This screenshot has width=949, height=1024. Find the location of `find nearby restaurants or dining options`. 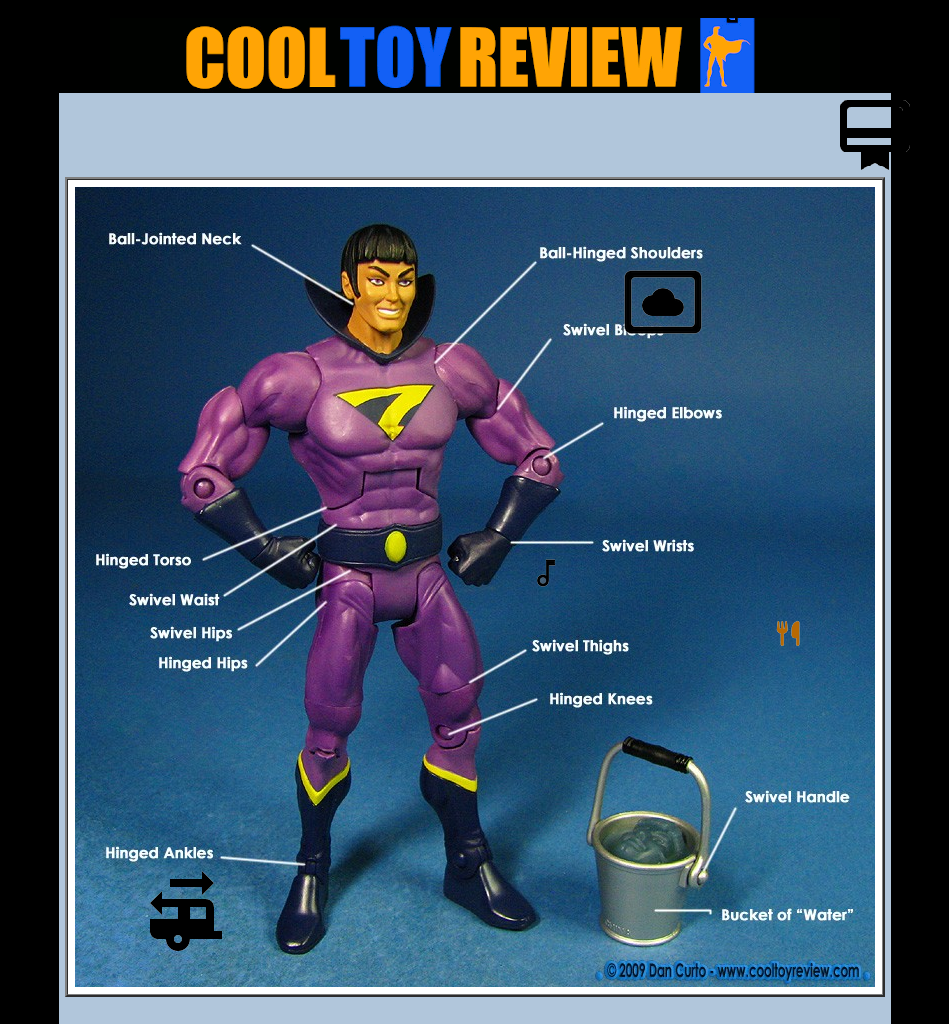

find nearby restaurants or dining options is located at coordinates (788, 633).